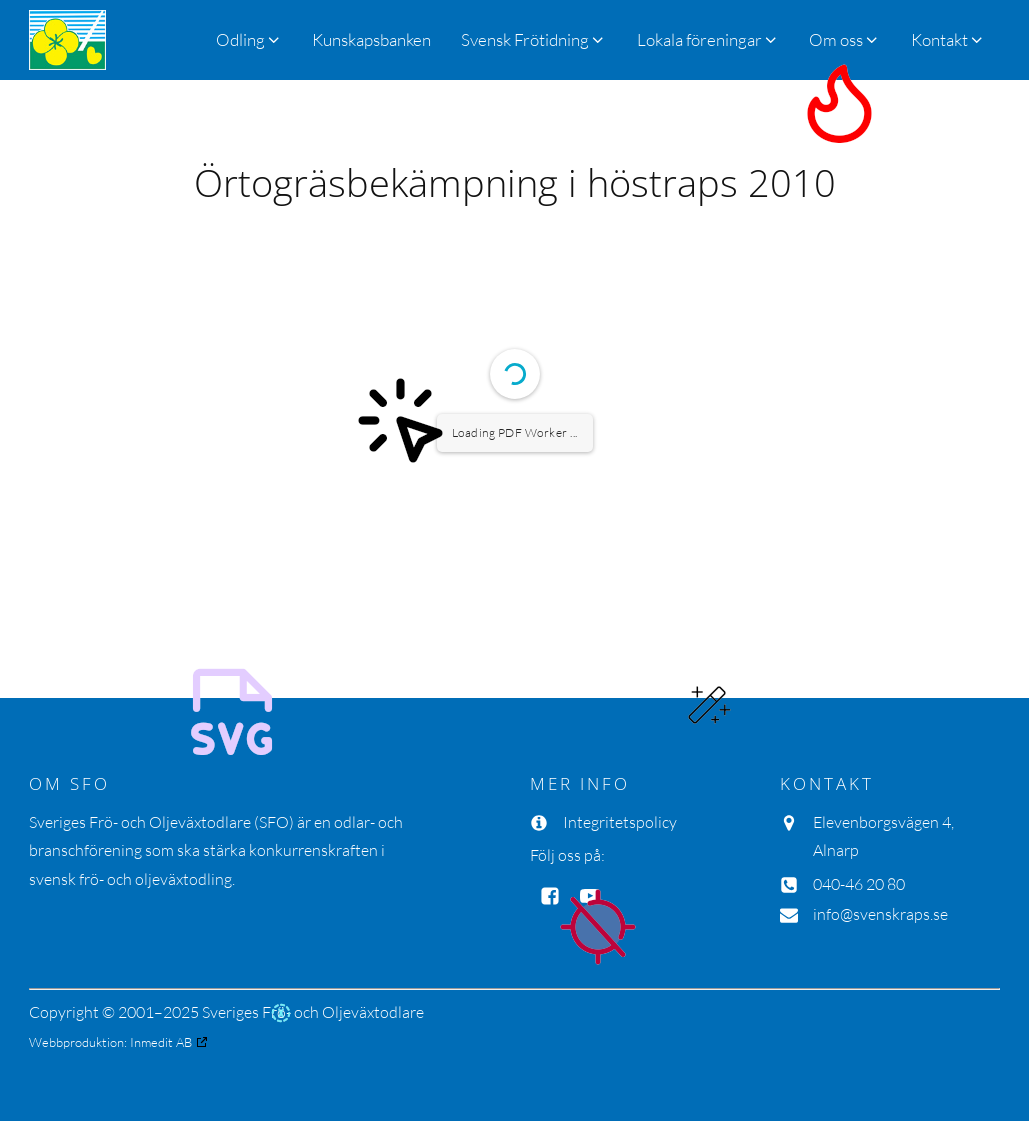 The image size is (1029, 1121). What do you see at coordinates (598, 927) in the screenshot?
I see `location services disabled` at bounding box center [598, 927].